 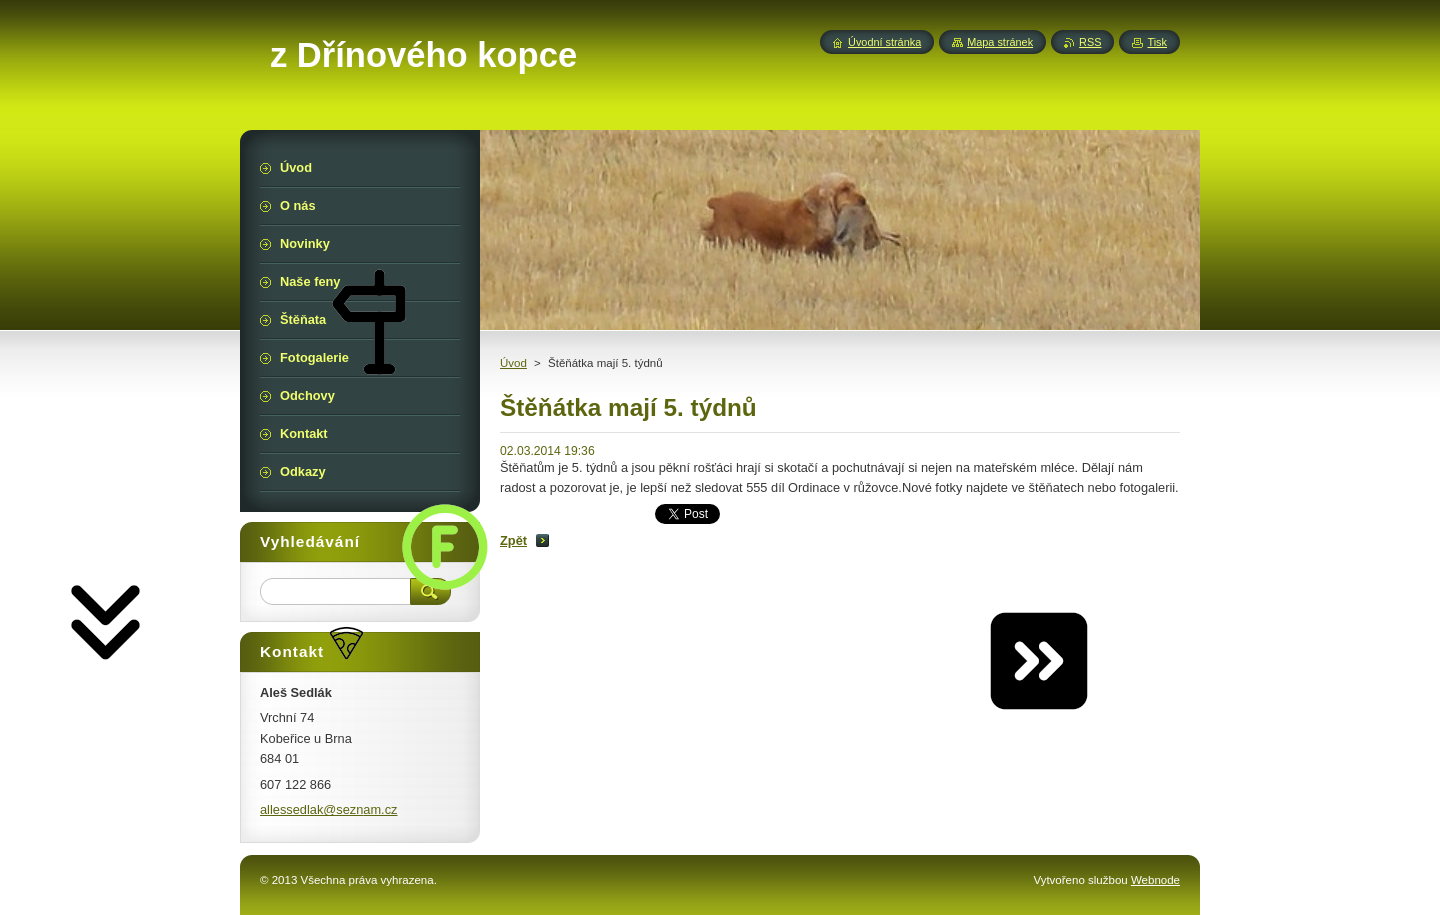 I want to click on navigate to previous section, so click(x=369, y=322).